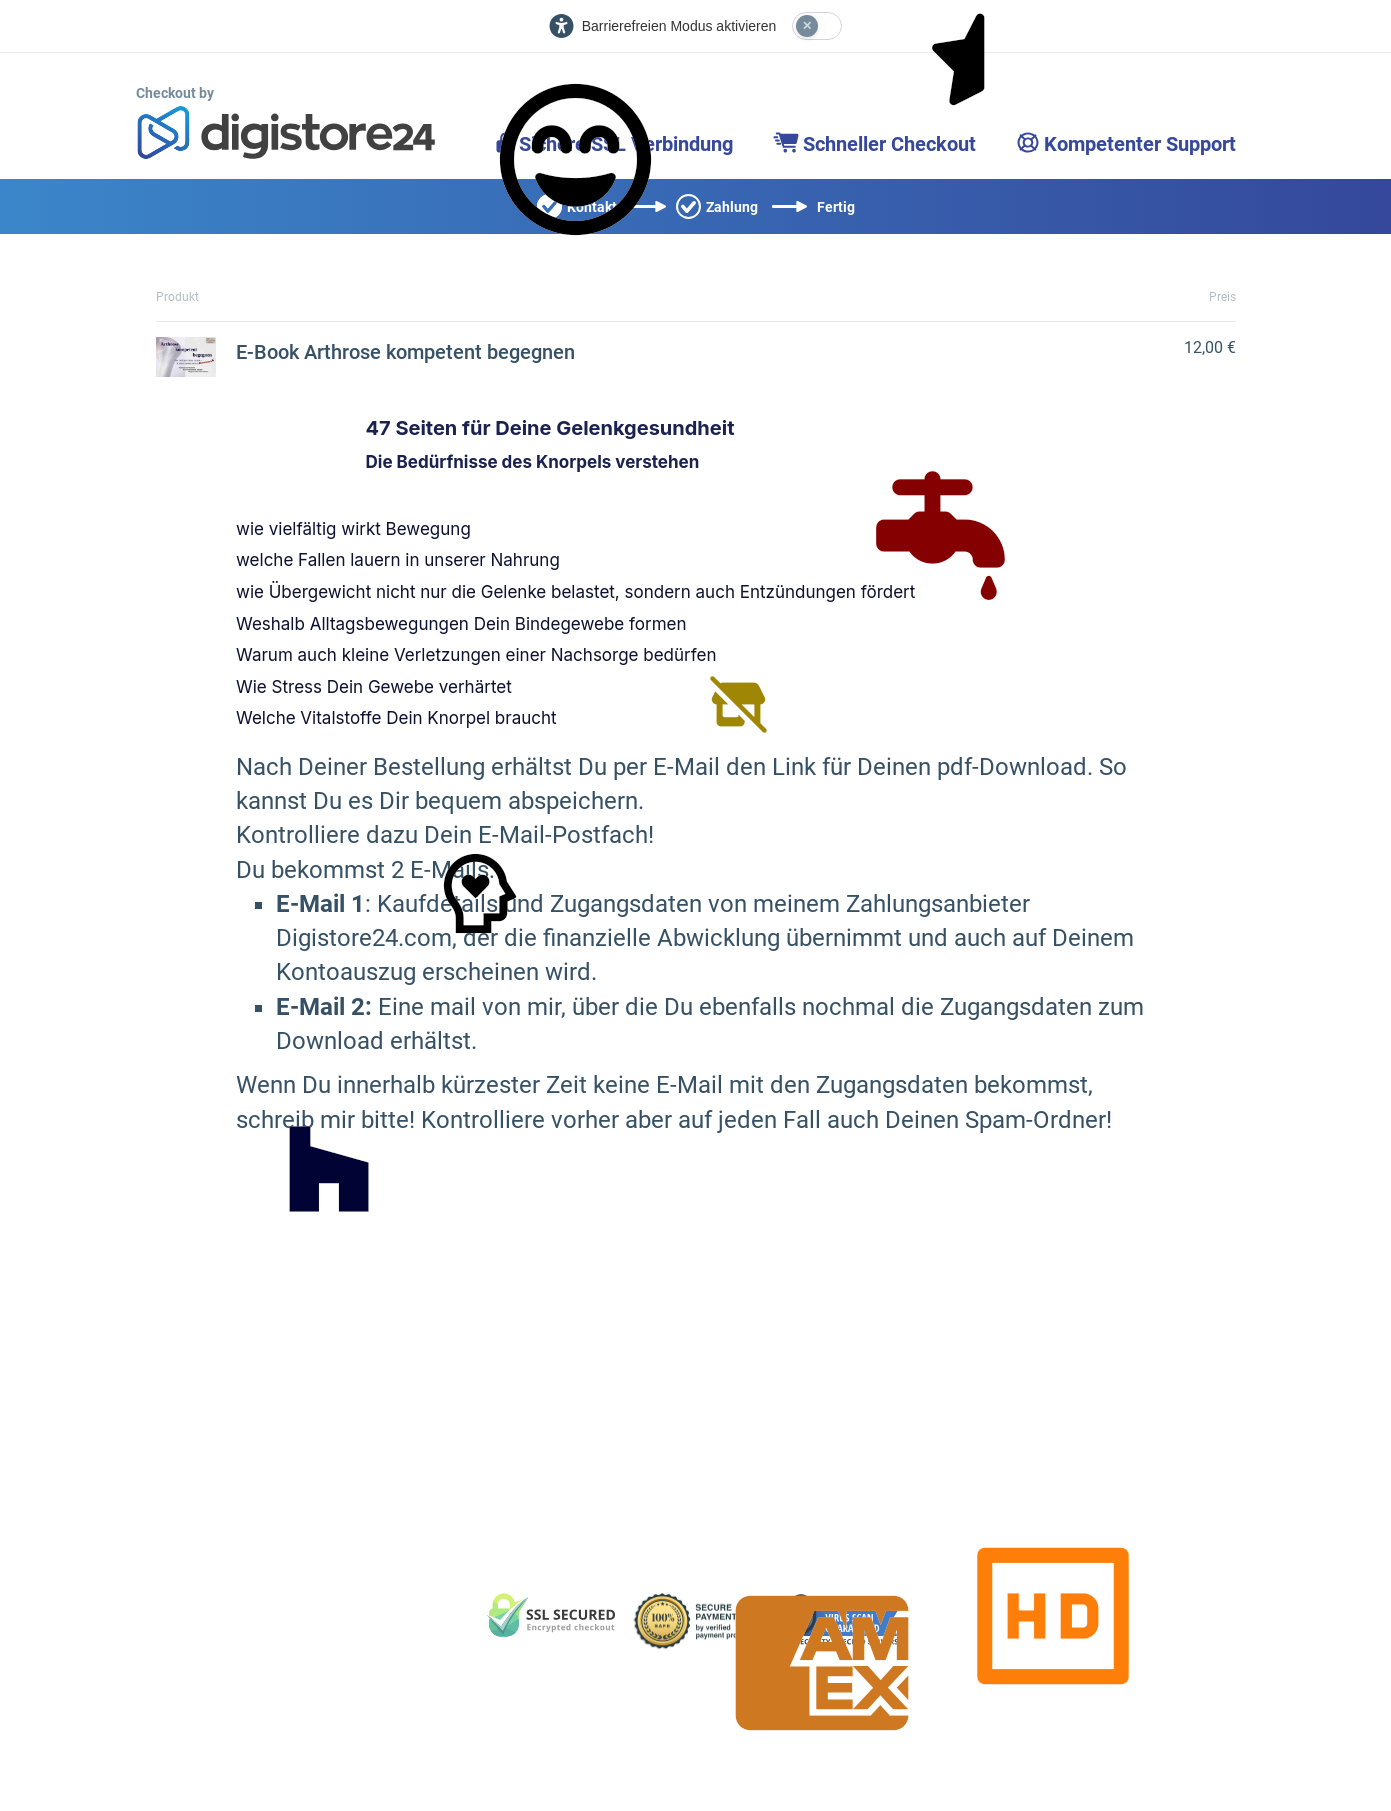 This screenshot has height=1811, width=1391. Describe the element at coordinates (329, 1169) in the screenshot. I see `open the Houzz app` at that location.